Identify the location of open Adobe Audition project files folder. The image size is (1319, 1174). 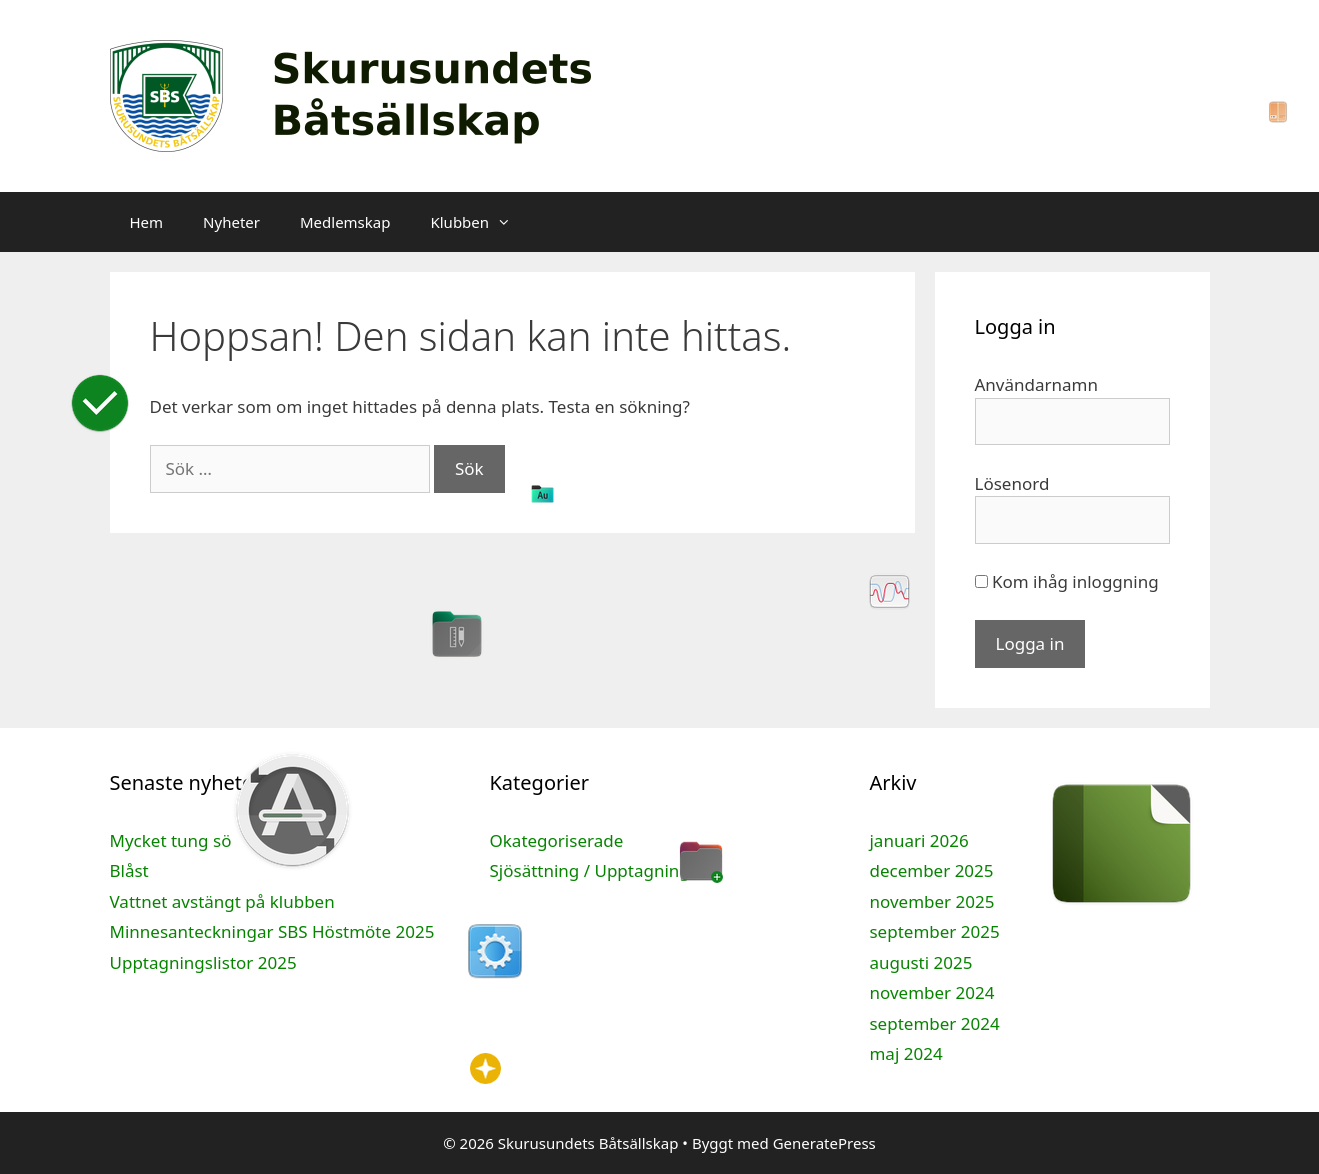
(542, 494).